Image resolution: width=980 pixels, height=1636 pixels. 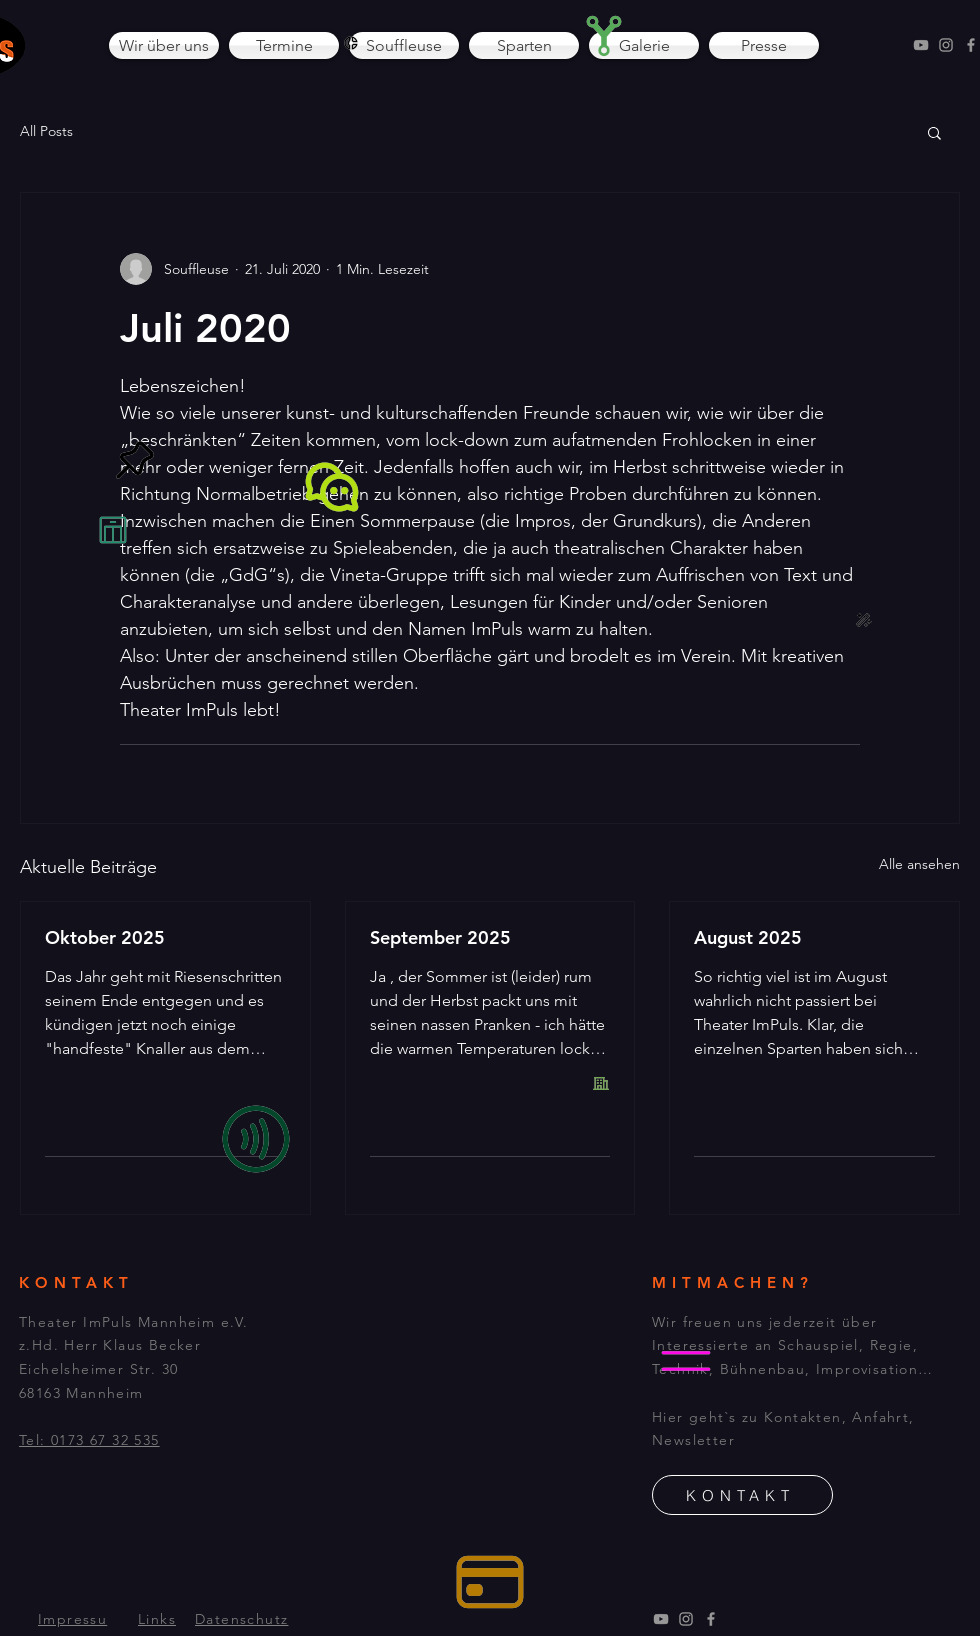 What do you see at coordinates (604, 36) in the screenshot?
I see `view repository branch network` at bounding box center [604, 36].